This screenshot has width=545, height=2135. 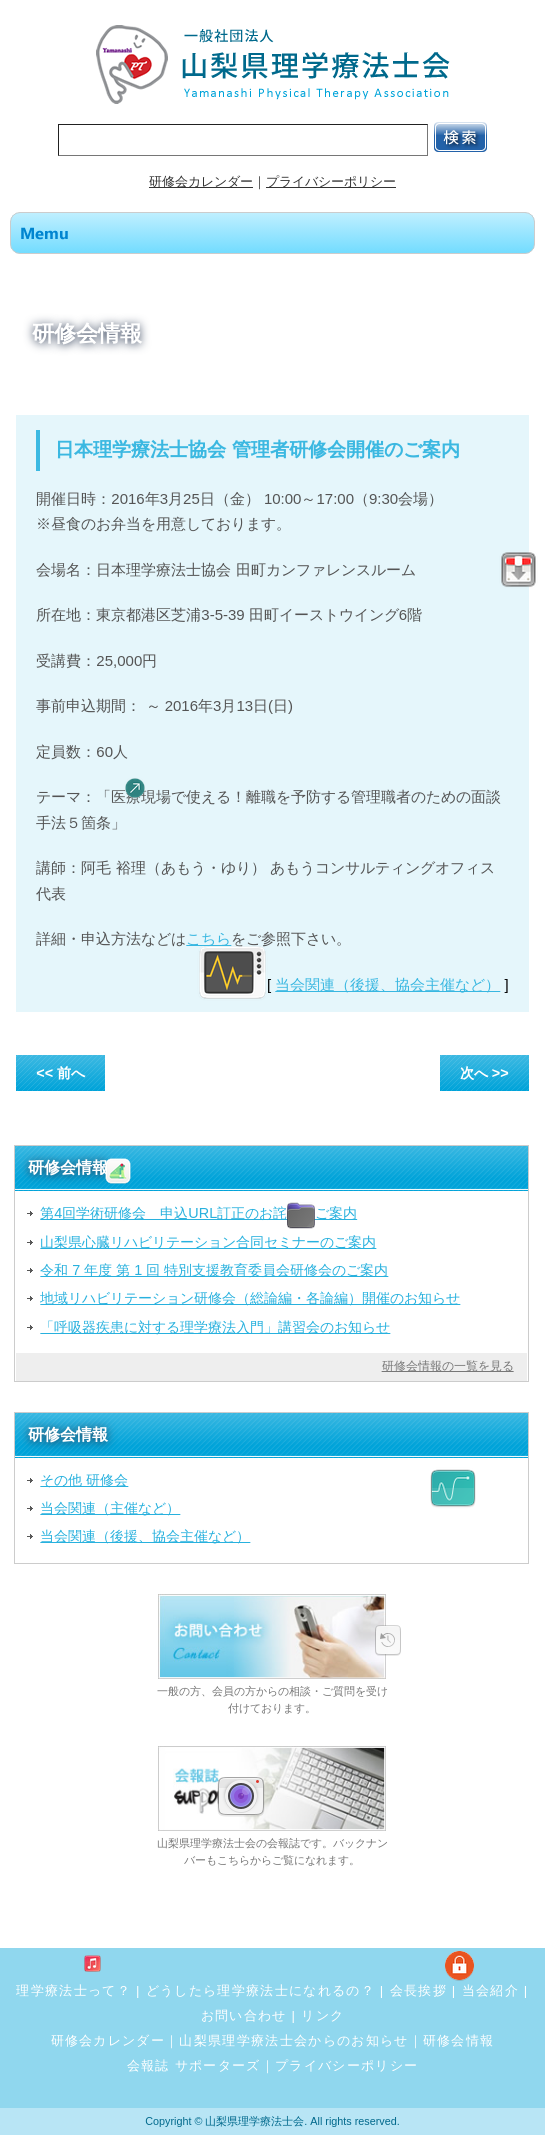 What do you see at coordinates (459, 1965) in the screenshot?
I see `brightness settings are locked` at bounding box center [459, 1965].